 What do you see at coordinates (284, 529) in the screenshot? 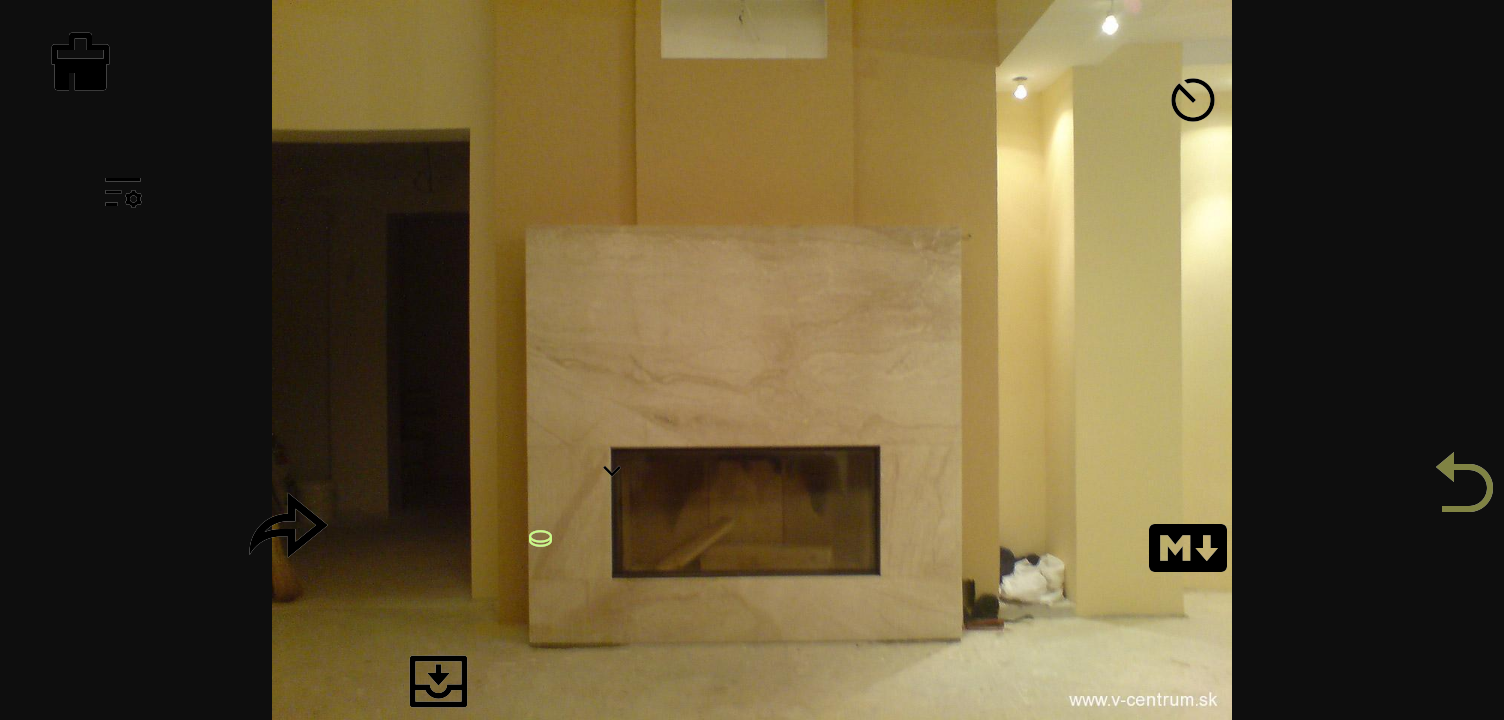
I see `share content with others` at bounding box center [284, 529].